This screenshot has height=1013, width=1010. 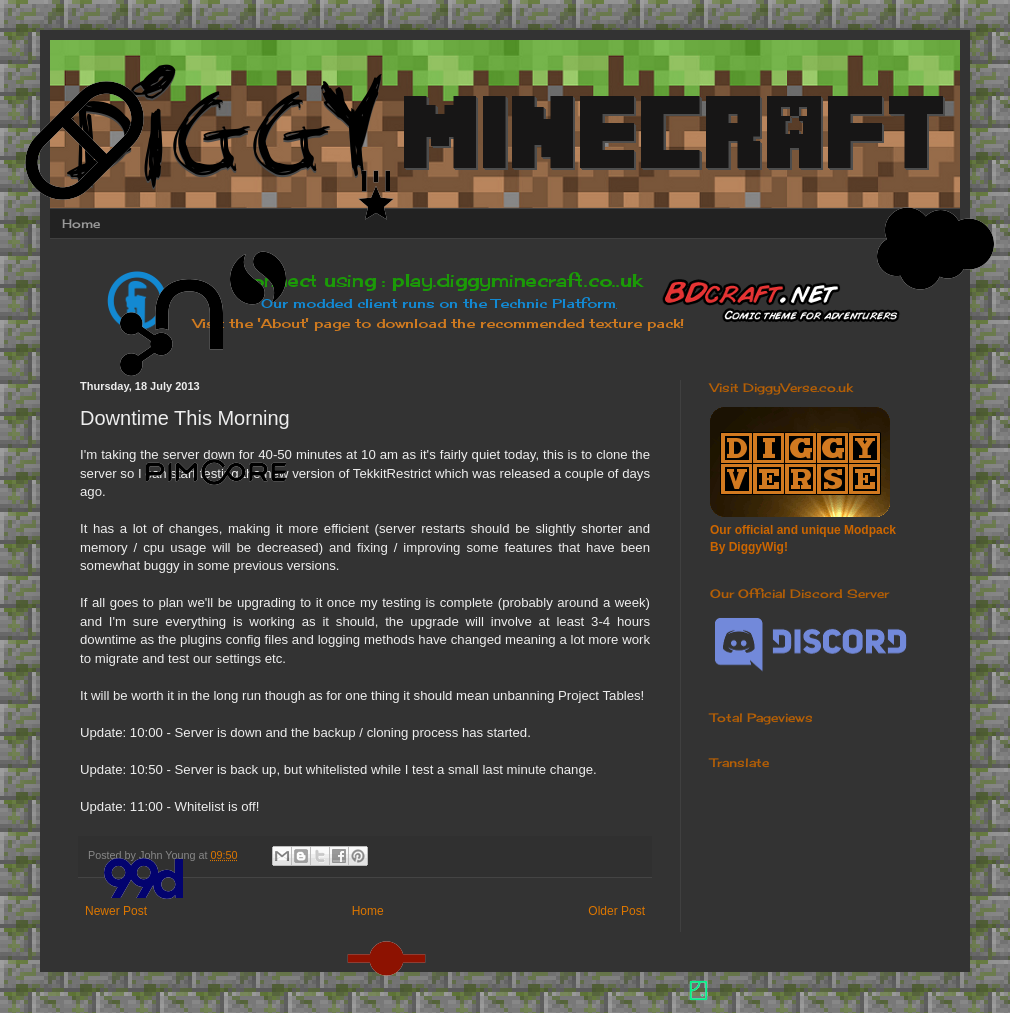 I want to click on neo4j graph database logo, so click(x=171, y=327).